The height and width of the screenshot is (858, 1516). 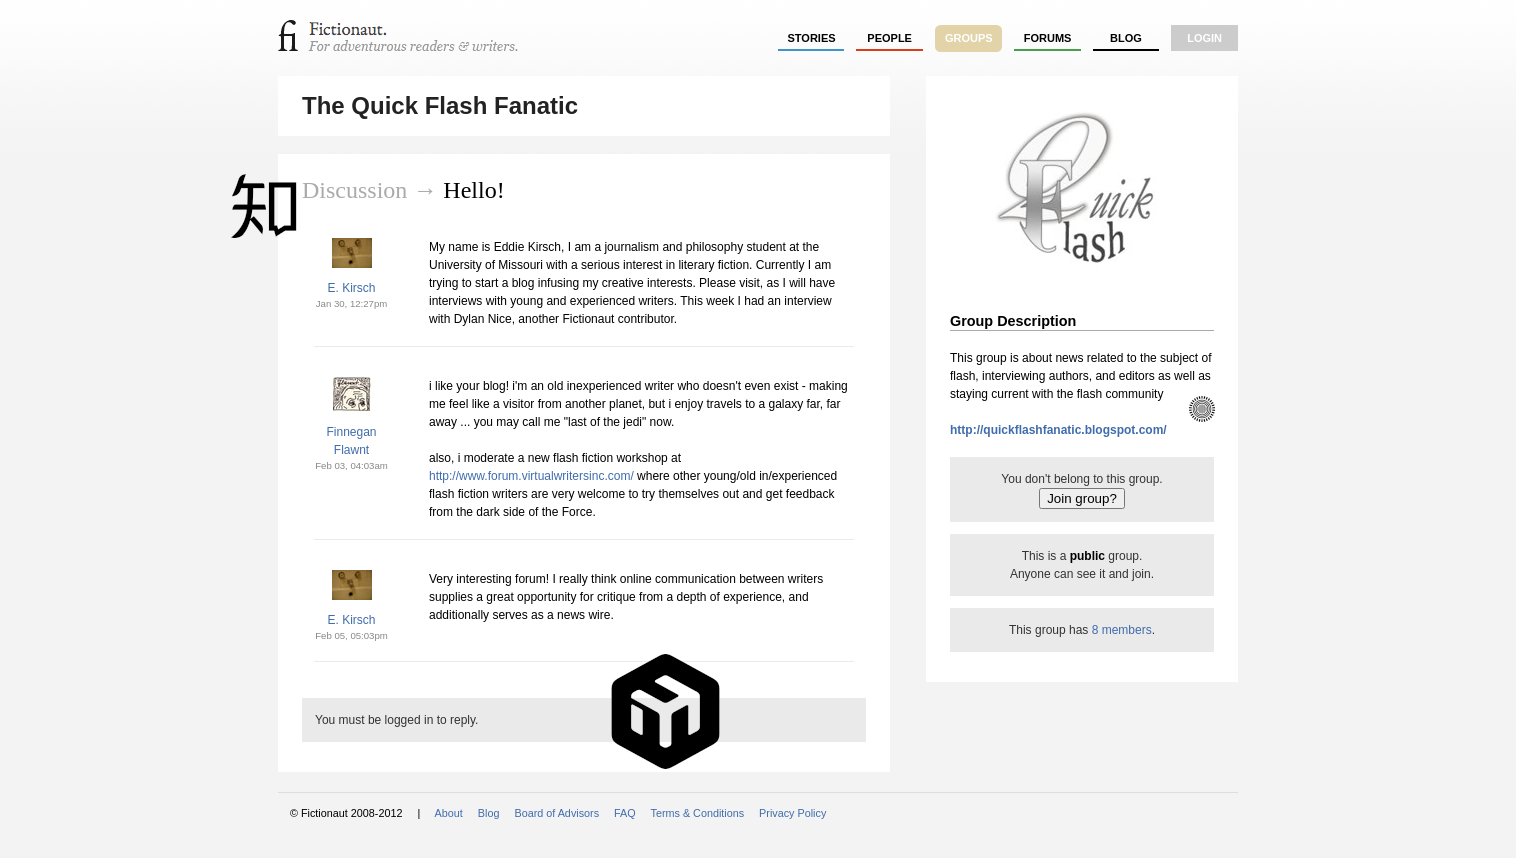 I want to click on mikrotik brand logo, so click(x=665, y=711).